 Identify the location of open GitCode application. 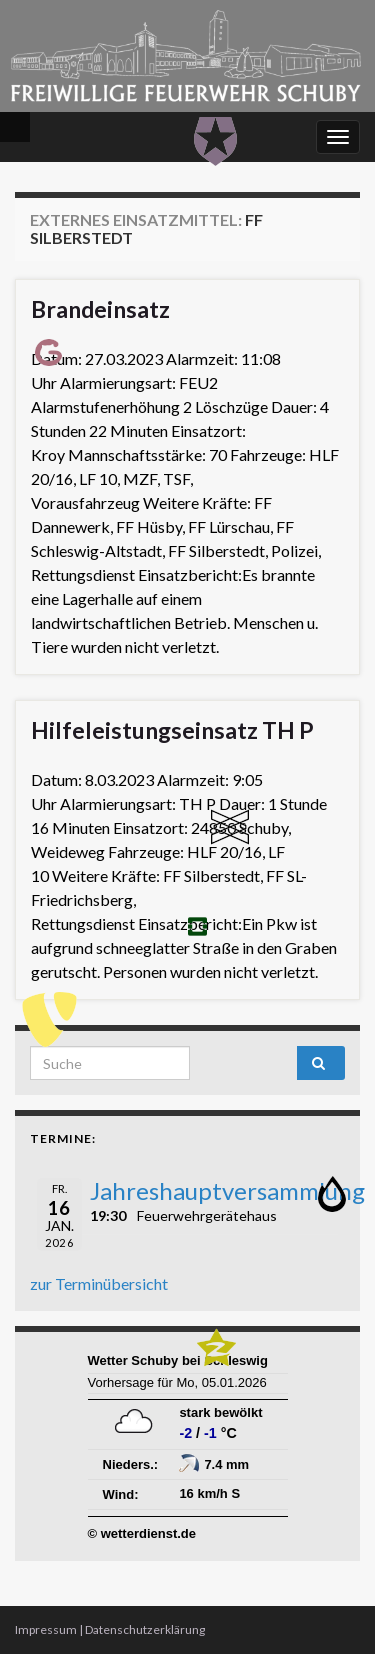
(48, 352).